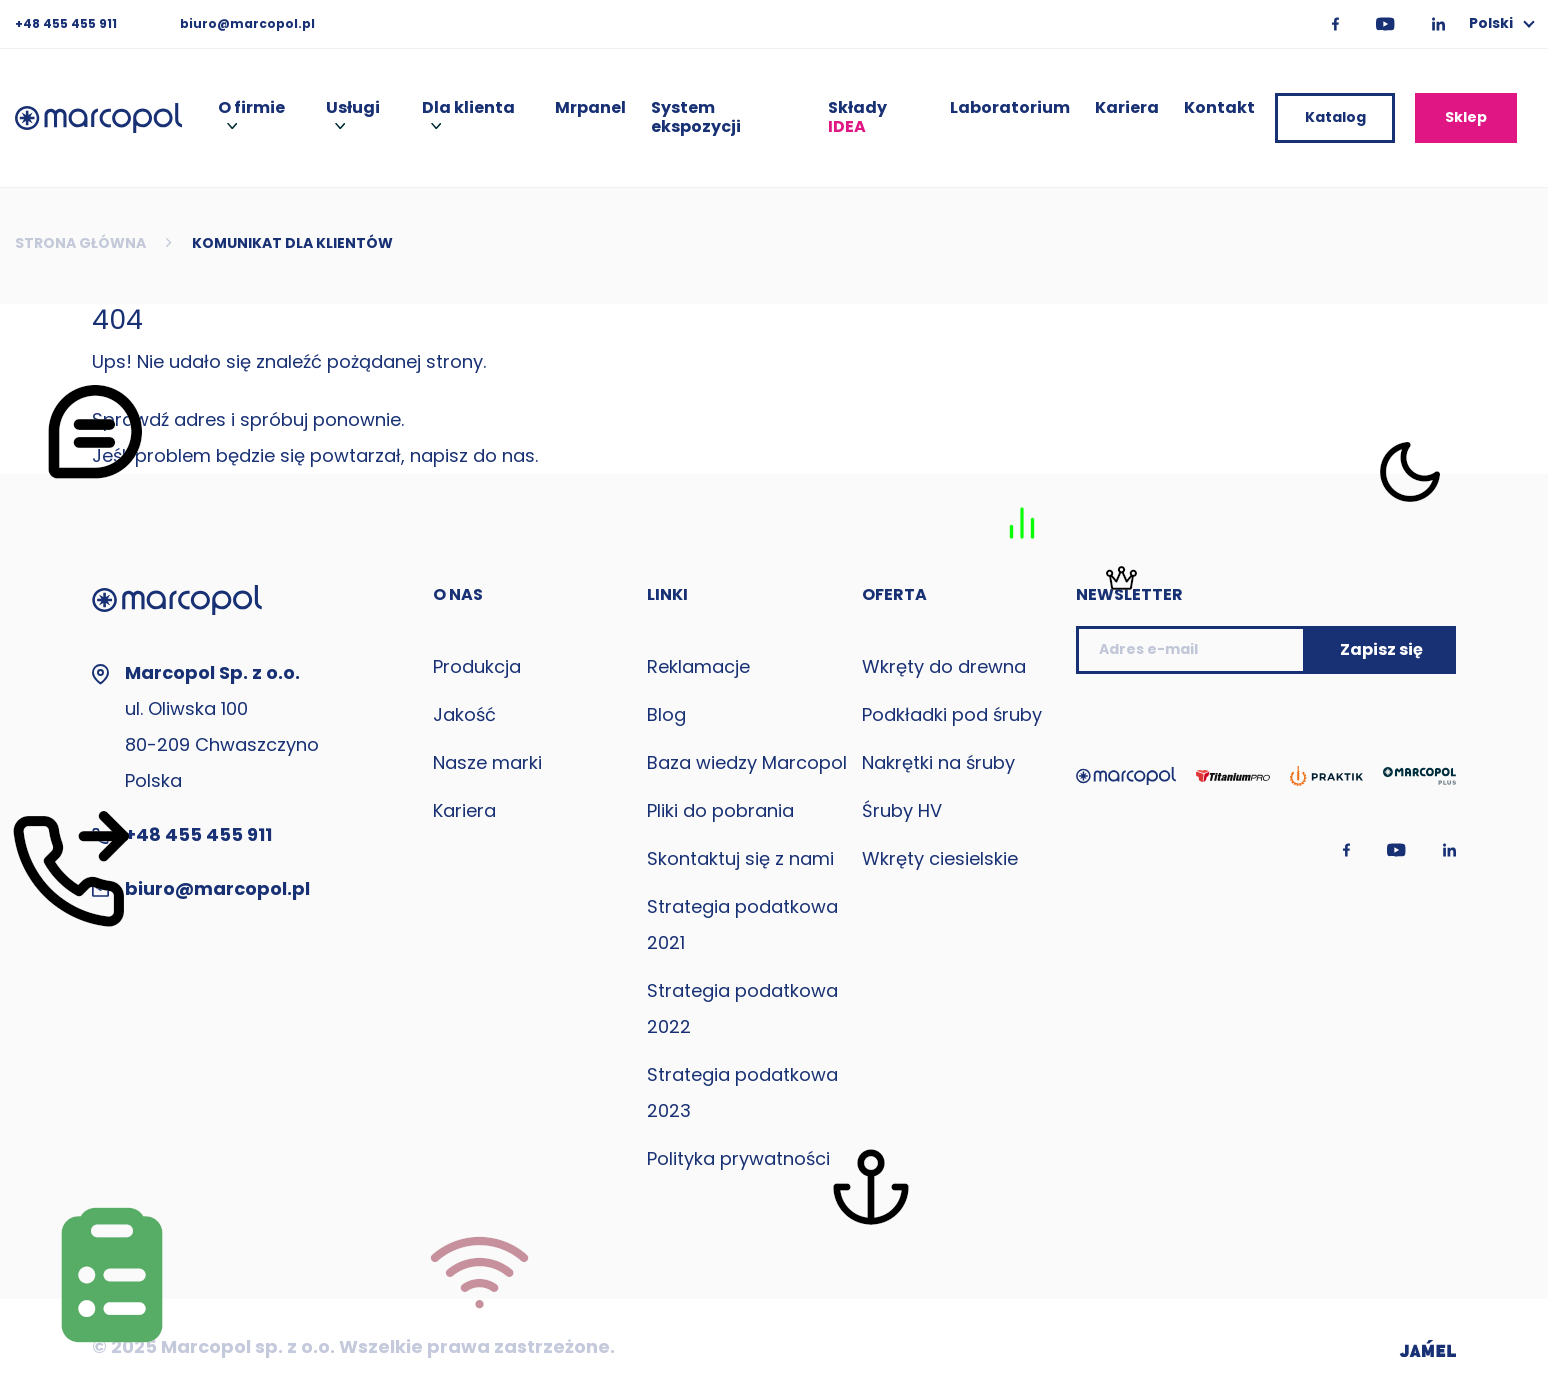  What do you see at coordinates (1022, 523) in the screenshot?
I see `view analytics or statistics` at bounding box center [1022, 523].